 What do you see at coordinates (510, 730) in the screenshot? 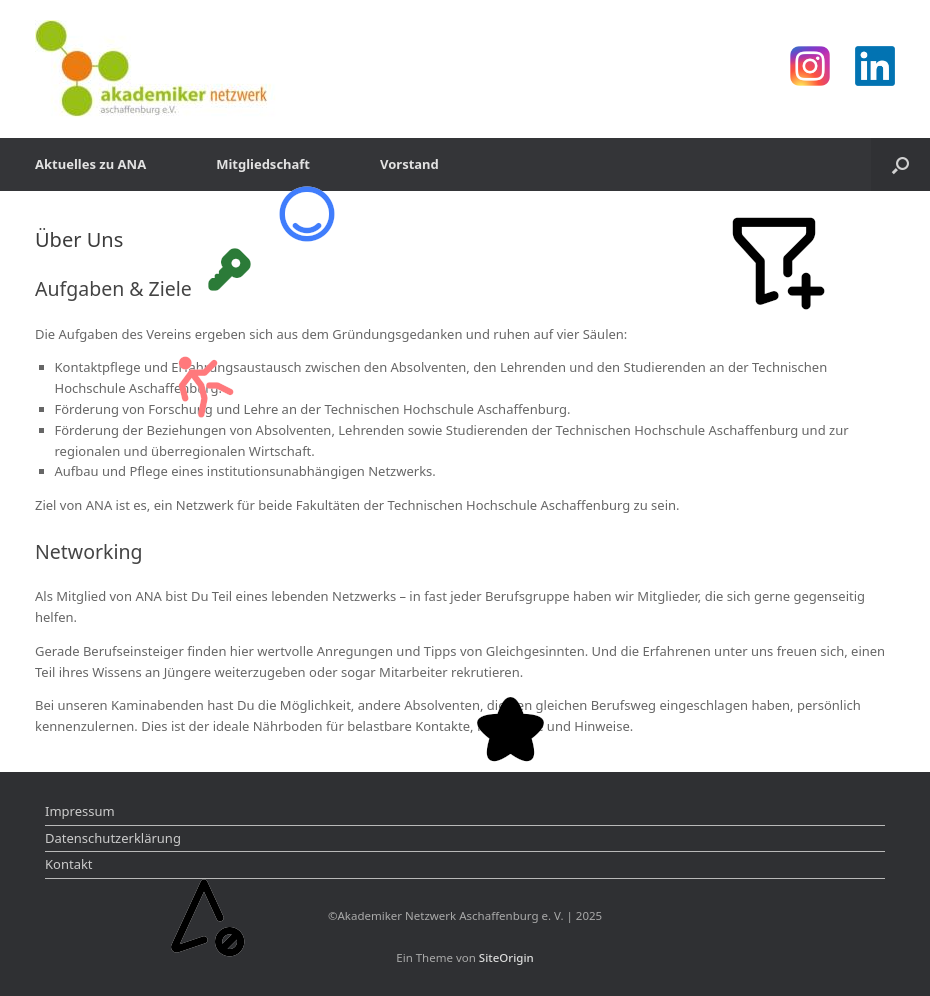
I see `add to favorites` at bounding box center [510, 730].